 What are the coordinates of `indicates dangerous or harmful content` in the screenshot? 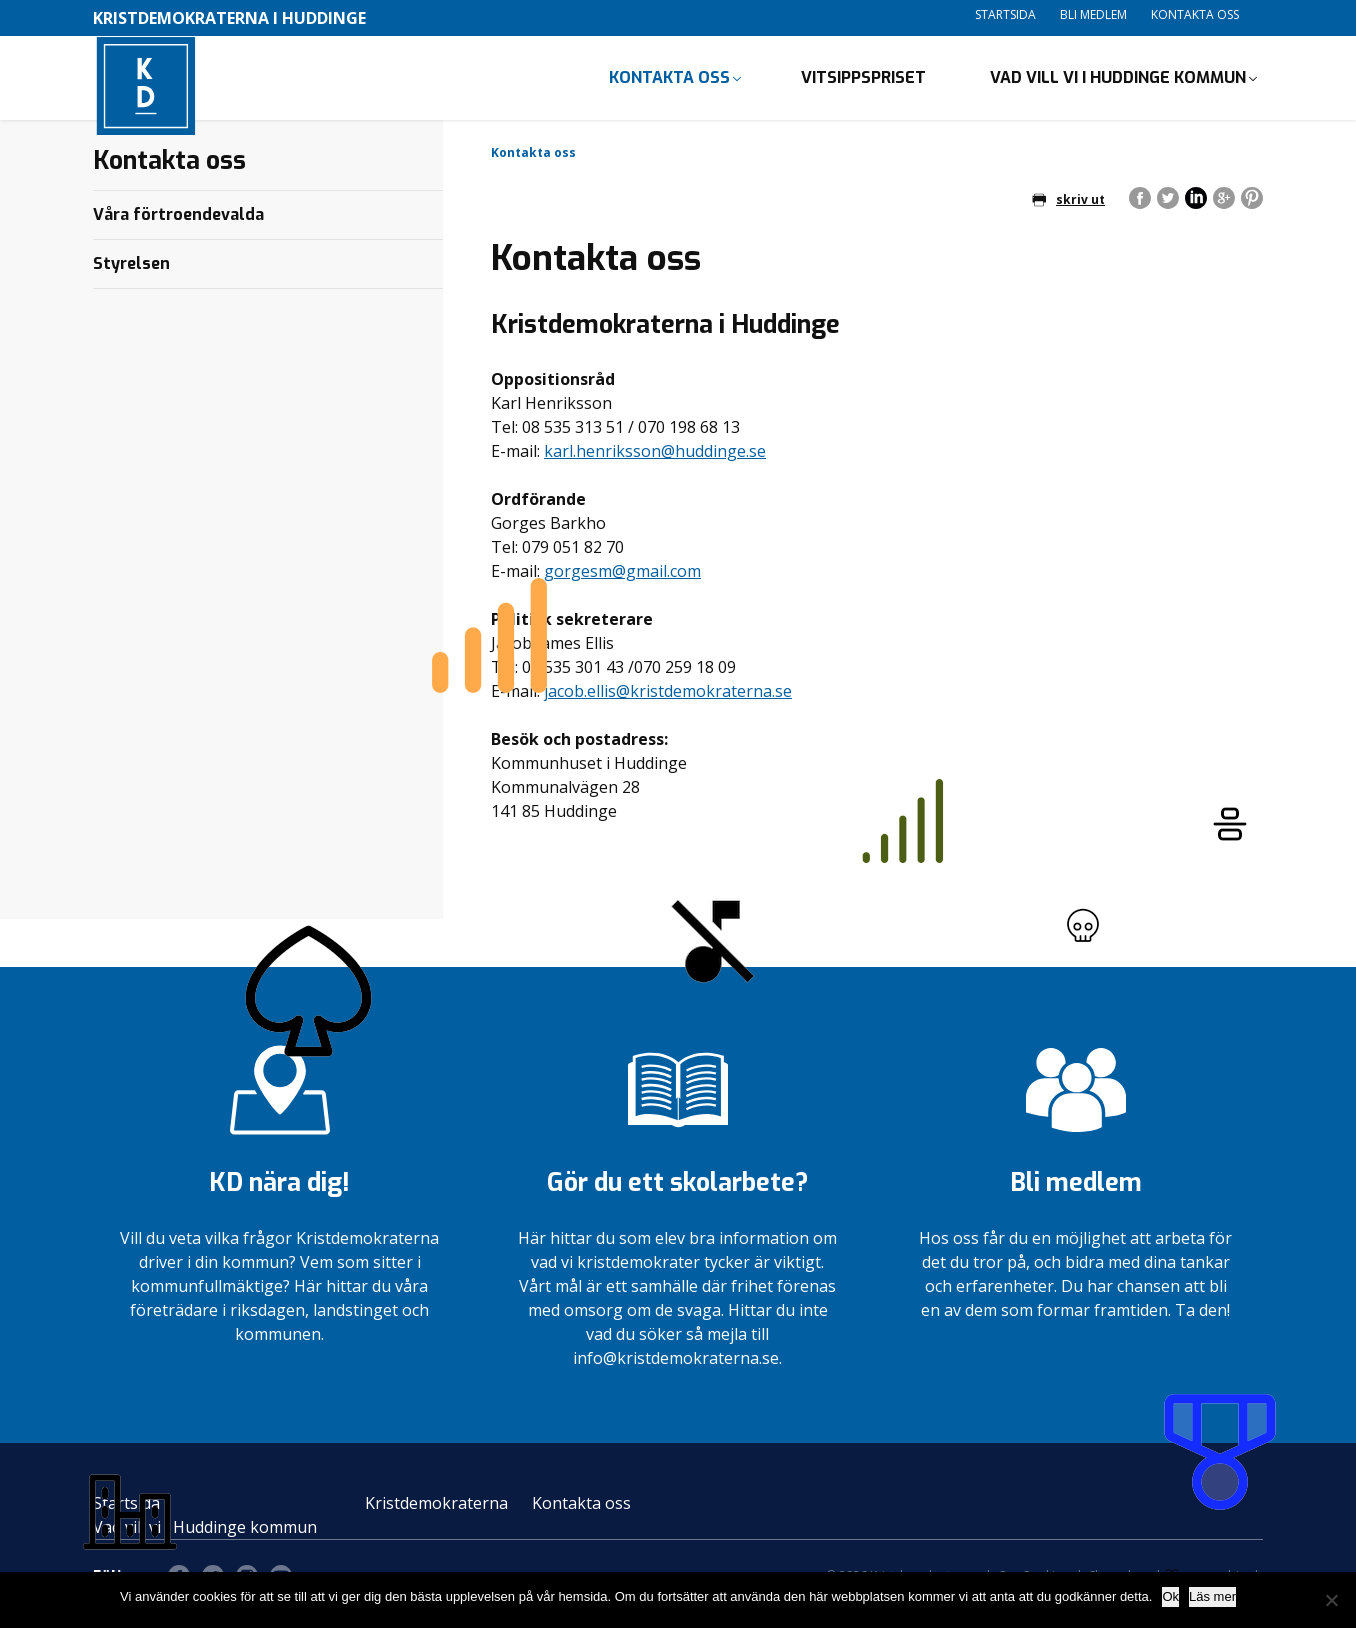 It's located at (1083, 926).